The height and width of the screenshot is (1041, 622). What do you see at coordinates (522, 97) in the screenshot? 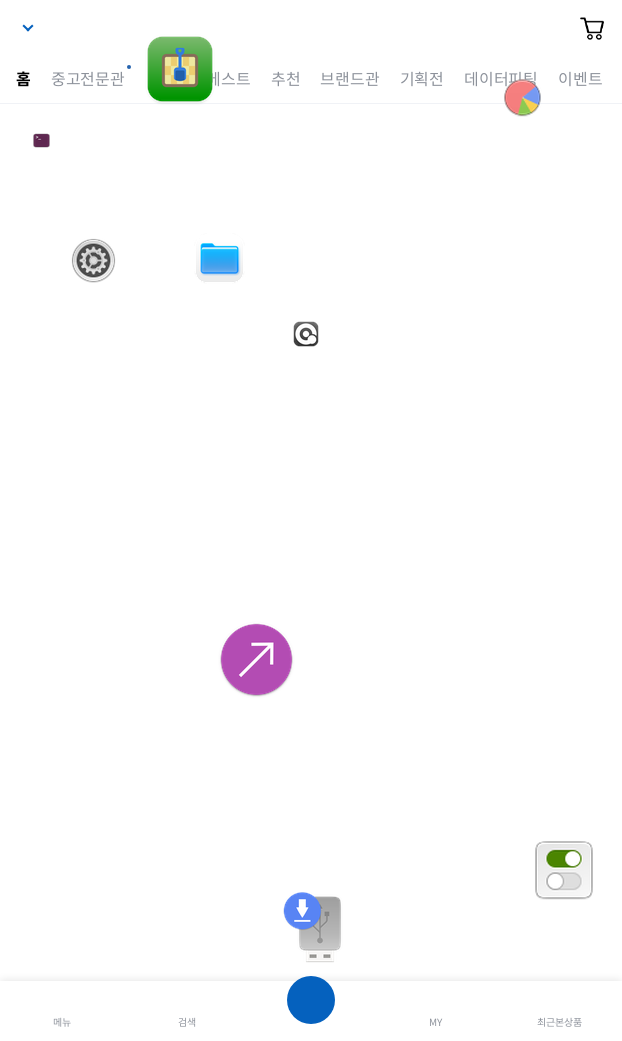
I see `open disk usage analyzer app` at bounding box center [522, 97].